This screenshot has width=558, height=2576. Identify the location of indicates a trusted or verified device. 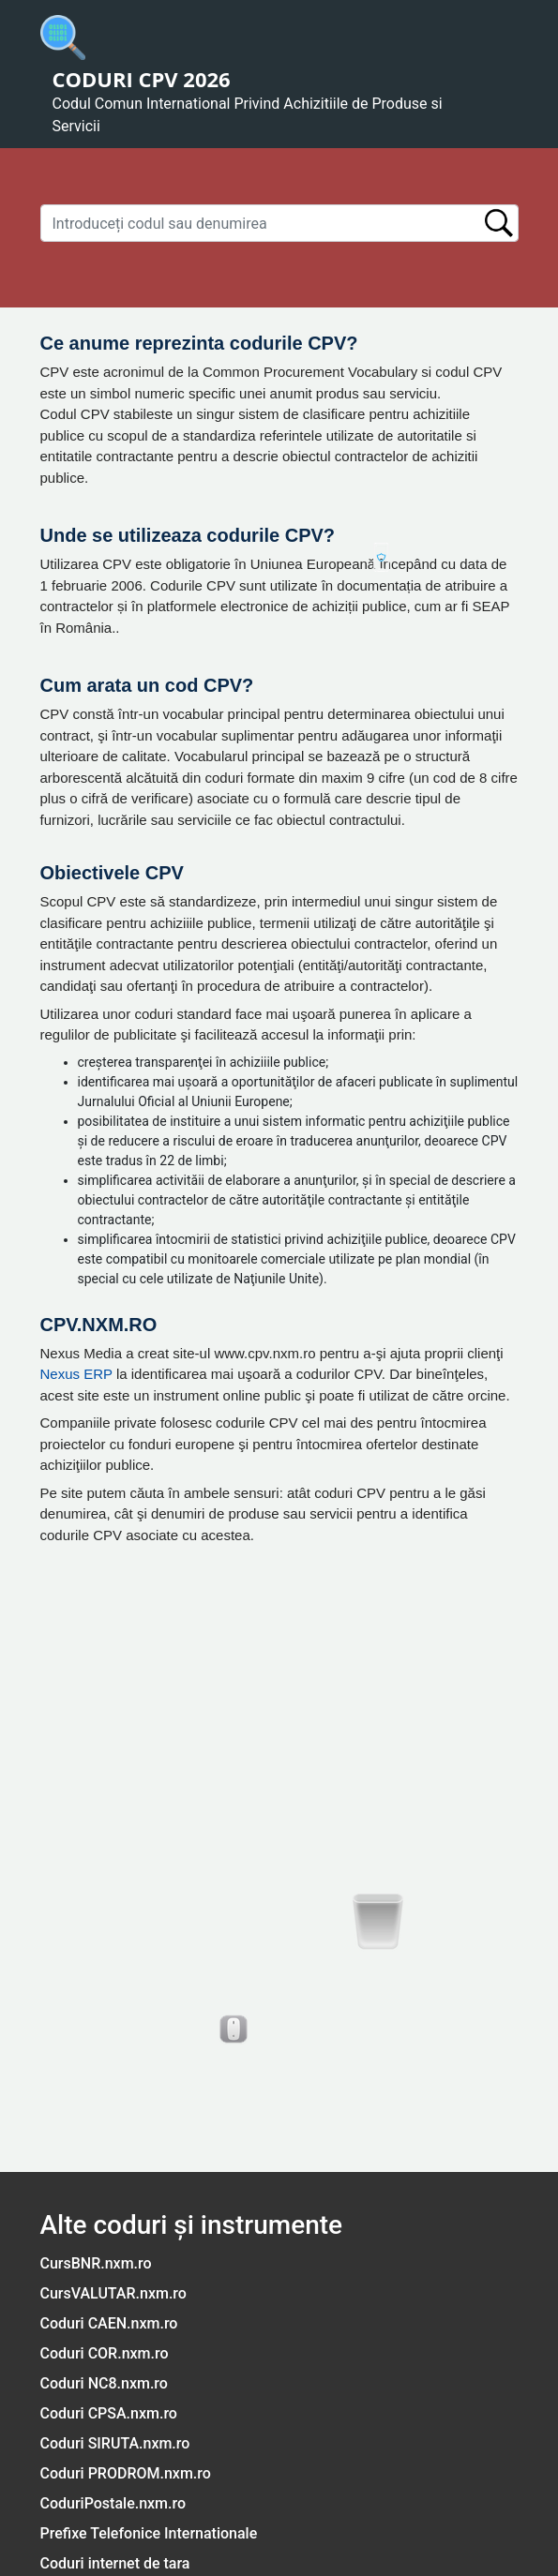
(381, 557).